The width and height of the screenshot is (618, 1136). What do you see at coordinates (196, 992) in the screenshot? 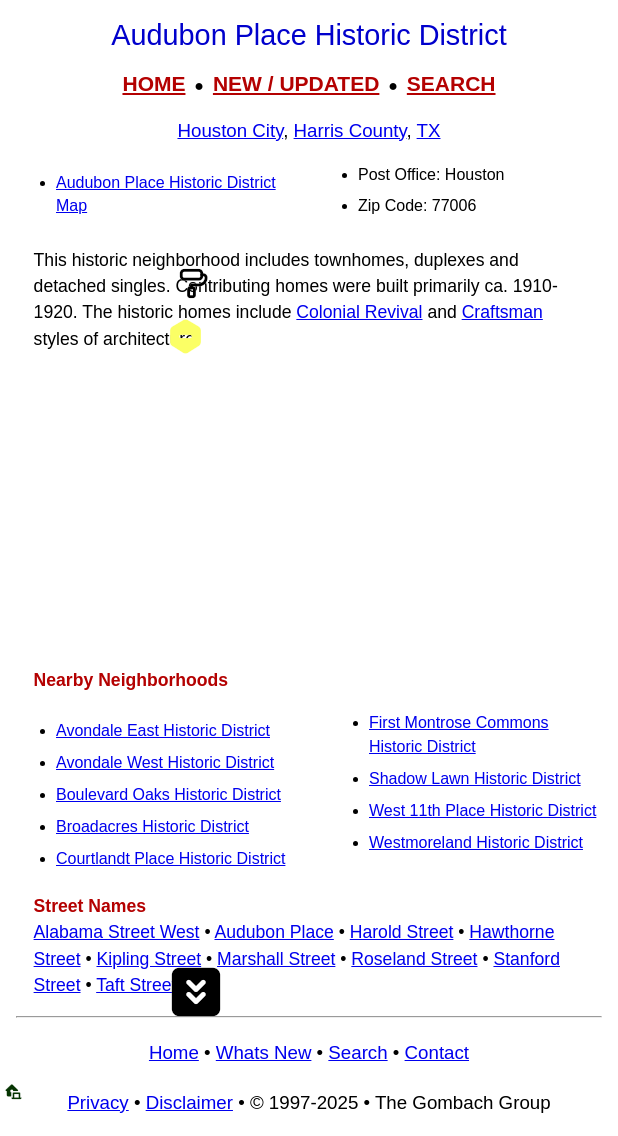
I see `scroll down or view more content` at bounding box center [196, 992].